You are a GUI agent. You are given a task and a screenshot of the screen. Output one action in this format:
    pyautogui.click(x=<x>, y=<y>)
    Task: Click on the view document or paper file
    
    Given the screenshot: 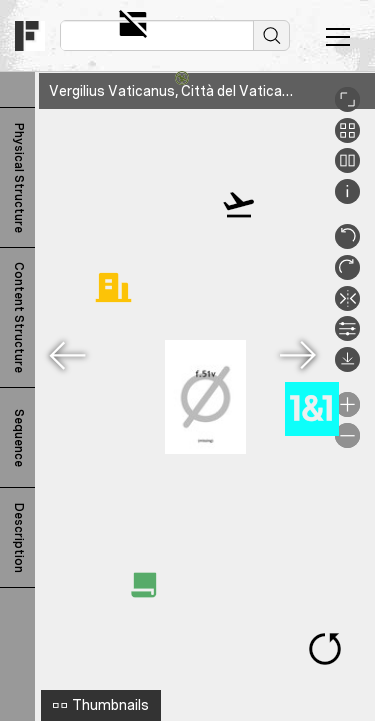 What is the action you would take?
    pyautogui.click(x=145, y=585)
    